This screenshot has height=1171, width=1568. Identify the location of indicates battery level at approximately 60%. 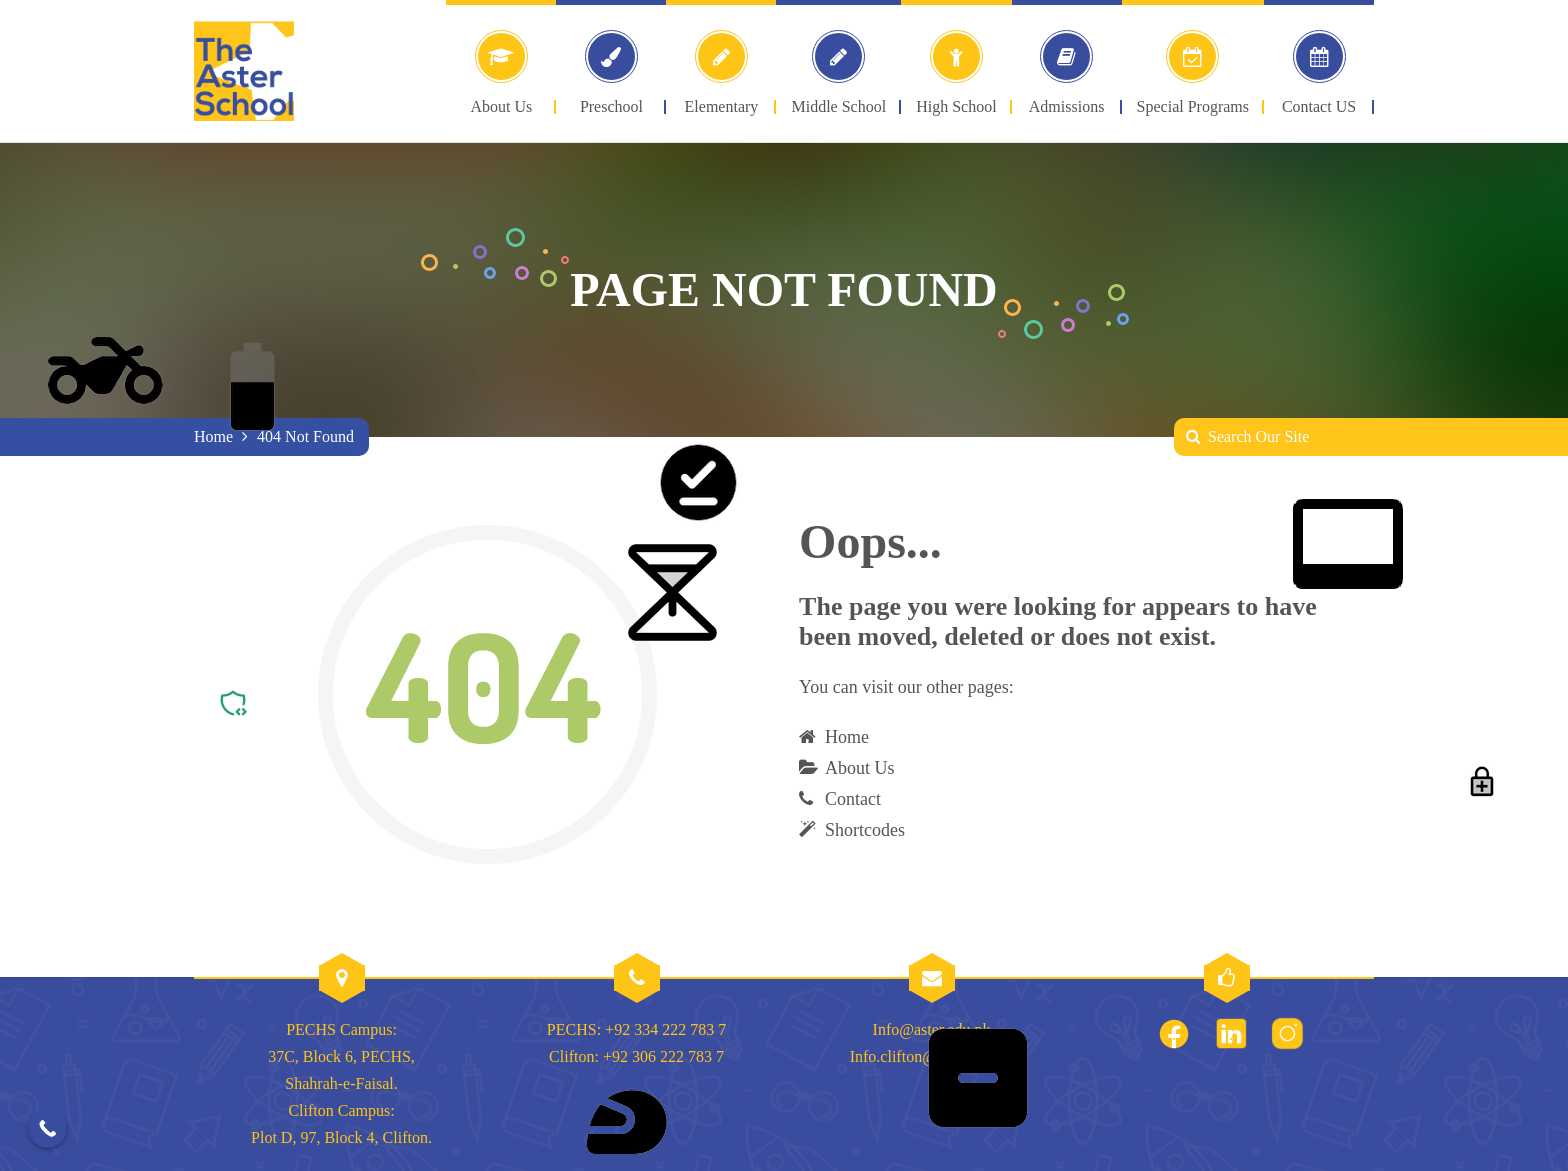
(252, 386).